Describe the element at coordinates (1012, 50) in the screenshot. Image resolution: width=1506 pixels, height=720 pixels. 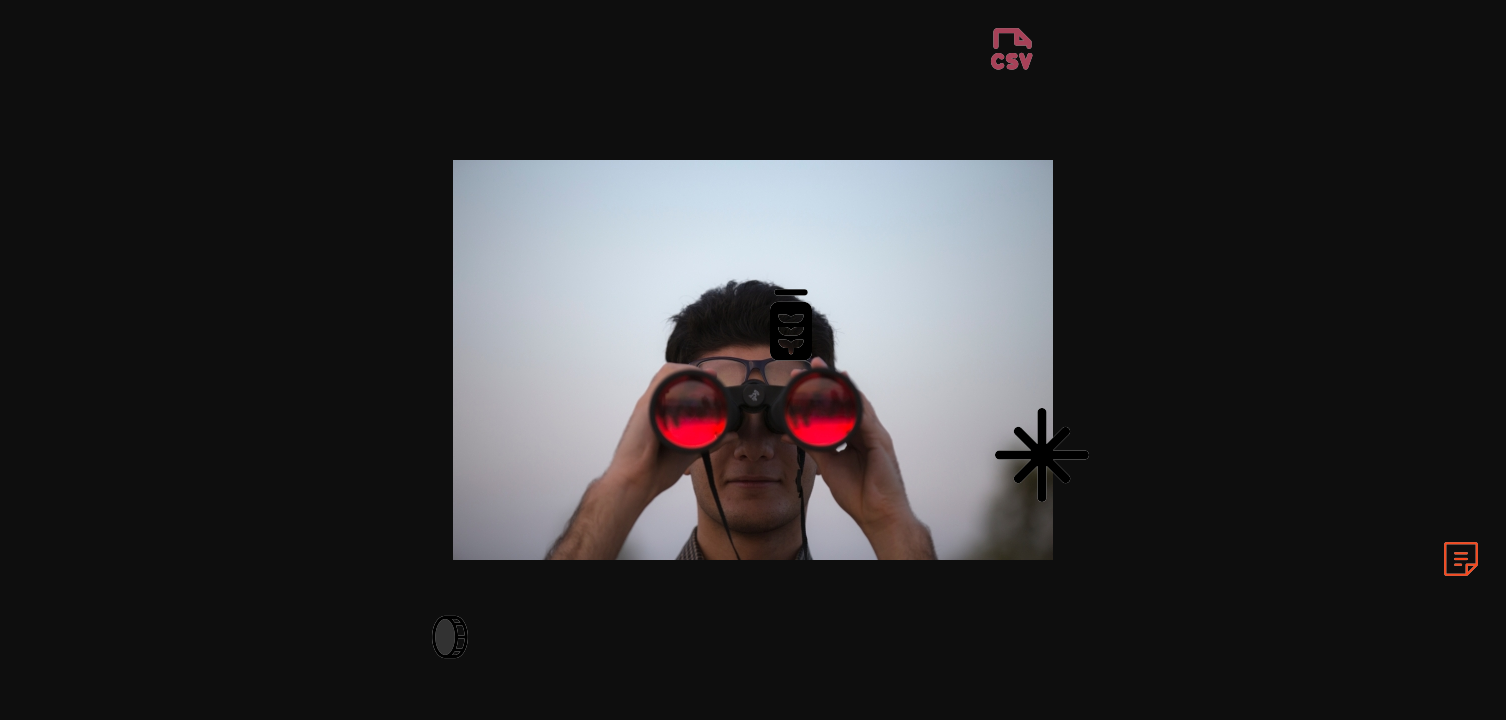
I see `open or view a CSV file` at that location.